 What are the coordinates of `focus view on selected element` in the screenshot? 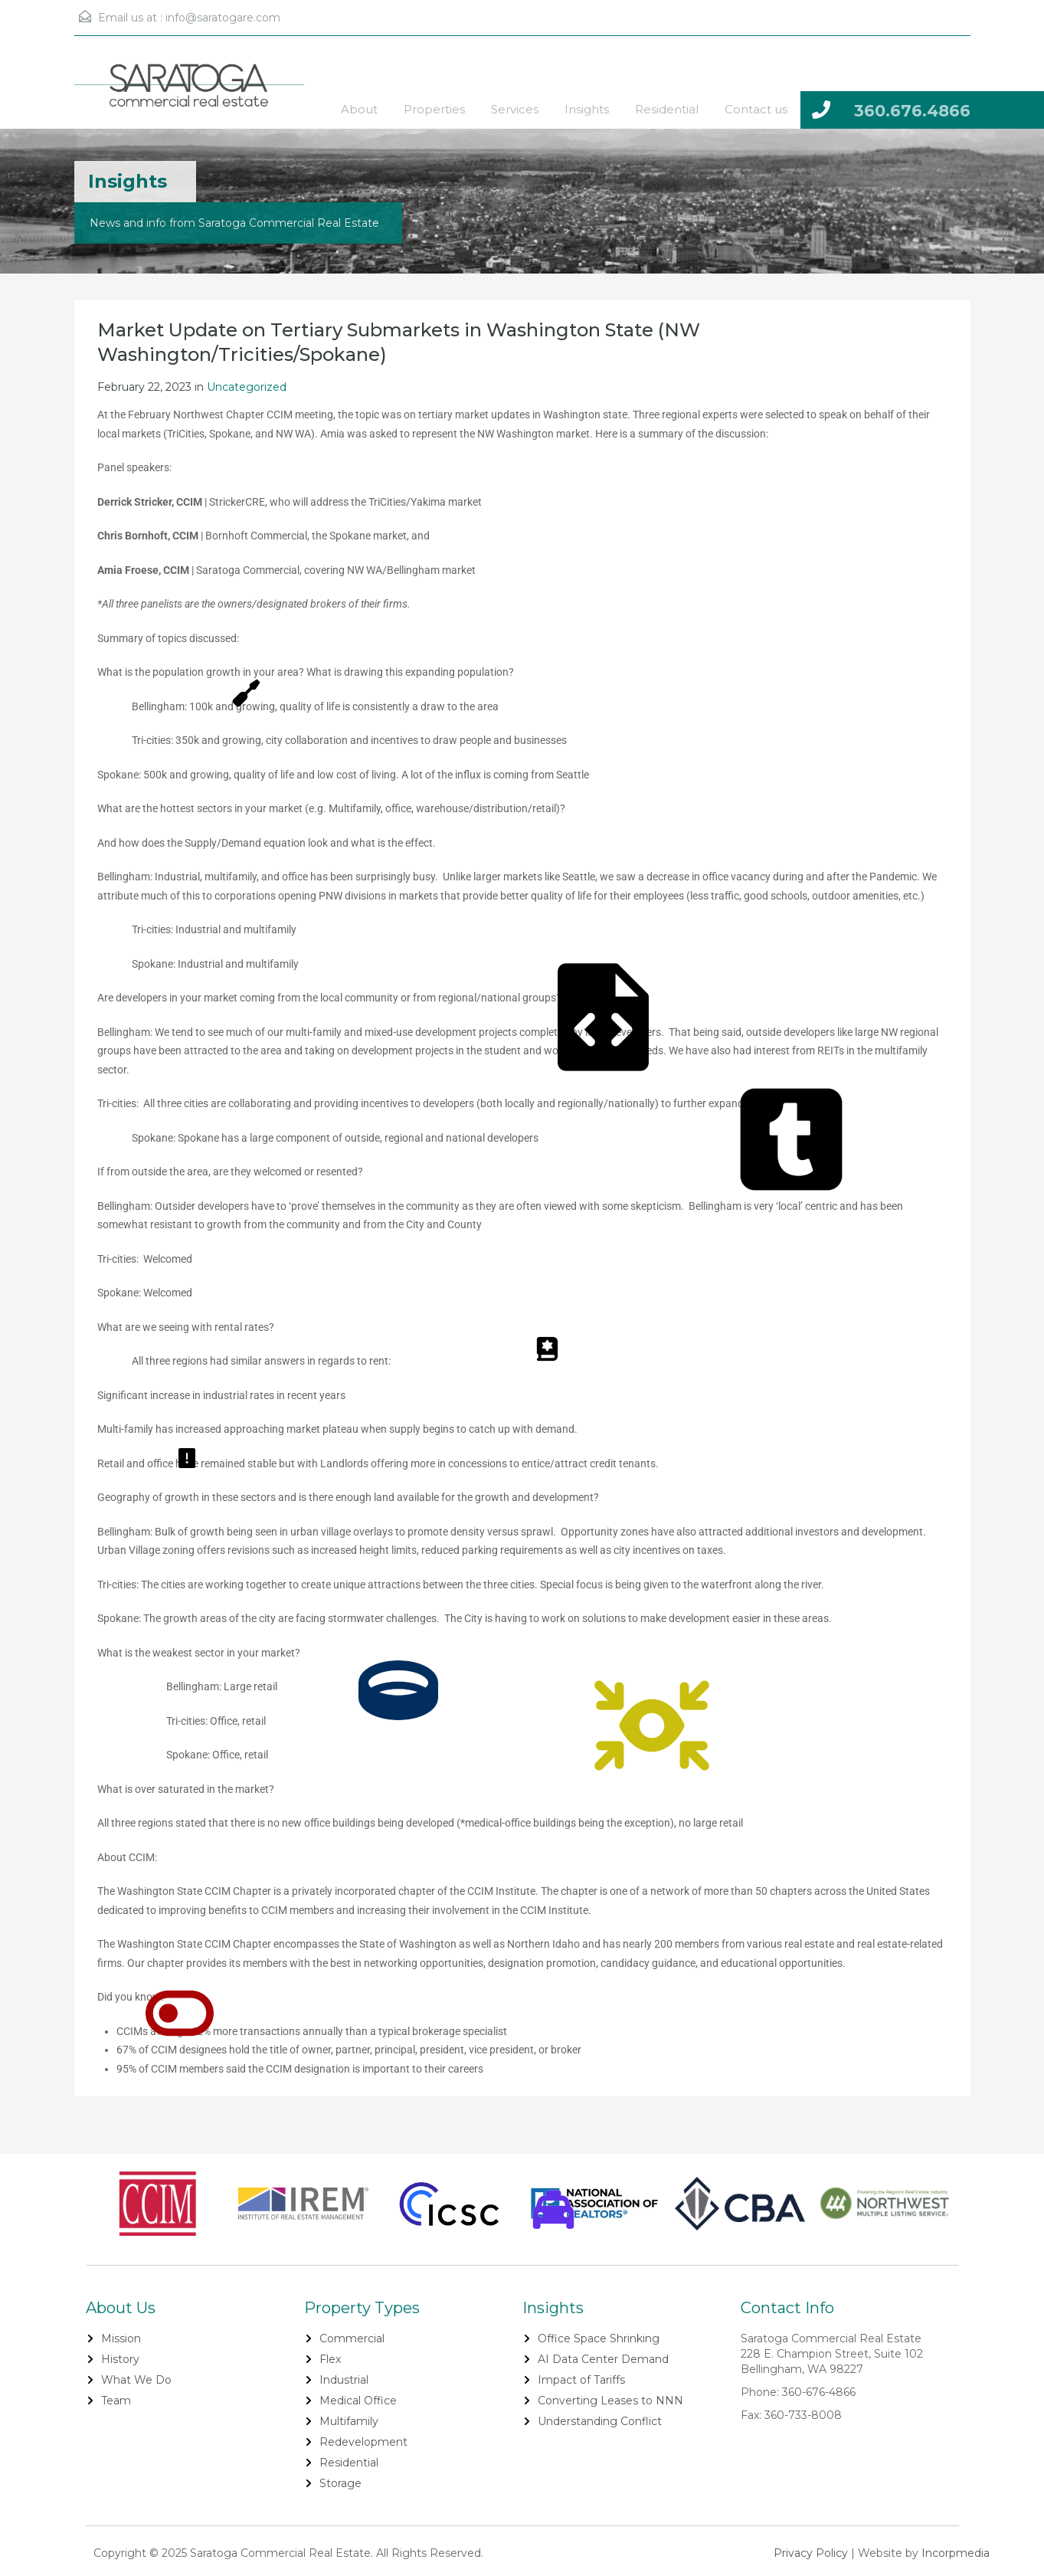 It's located at (652, 1726).